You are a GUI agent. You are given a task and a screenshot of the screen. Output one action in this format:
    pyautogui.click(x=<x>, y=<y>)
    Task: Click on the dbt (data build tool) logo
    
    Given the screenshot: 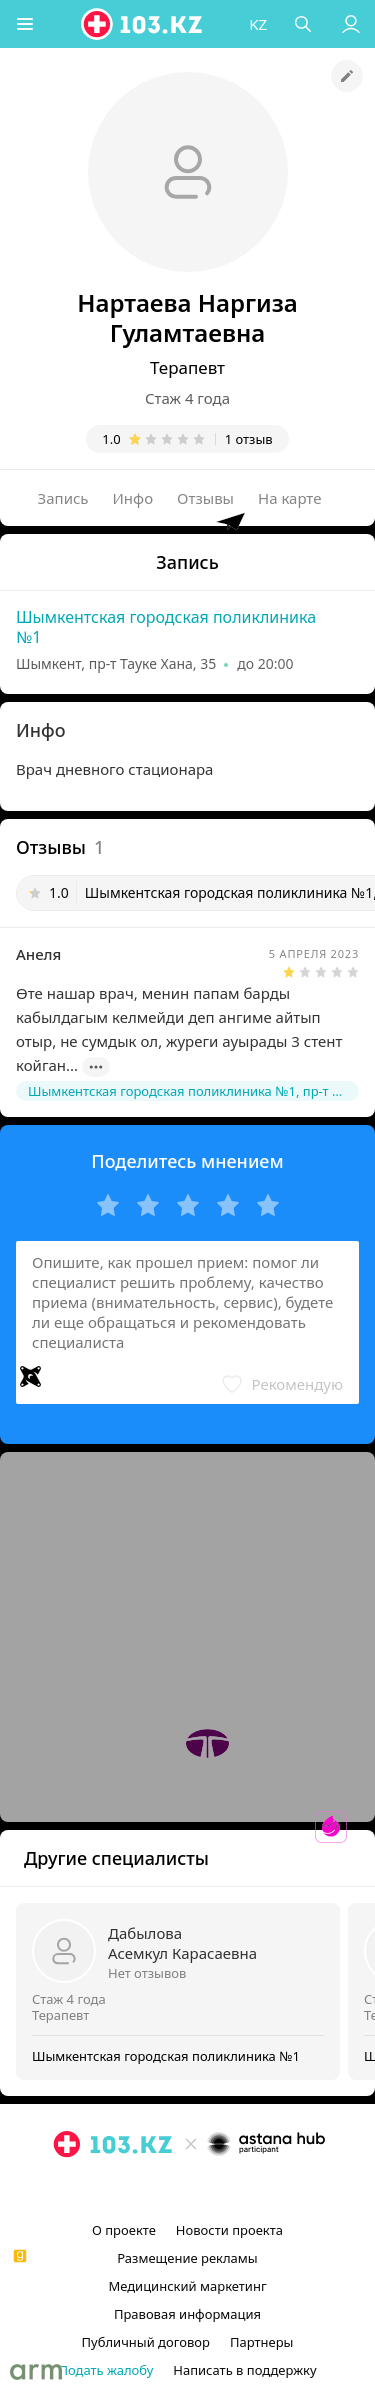 What is the action you would take?
    pyautogui.click(x=30, y=1376)
    